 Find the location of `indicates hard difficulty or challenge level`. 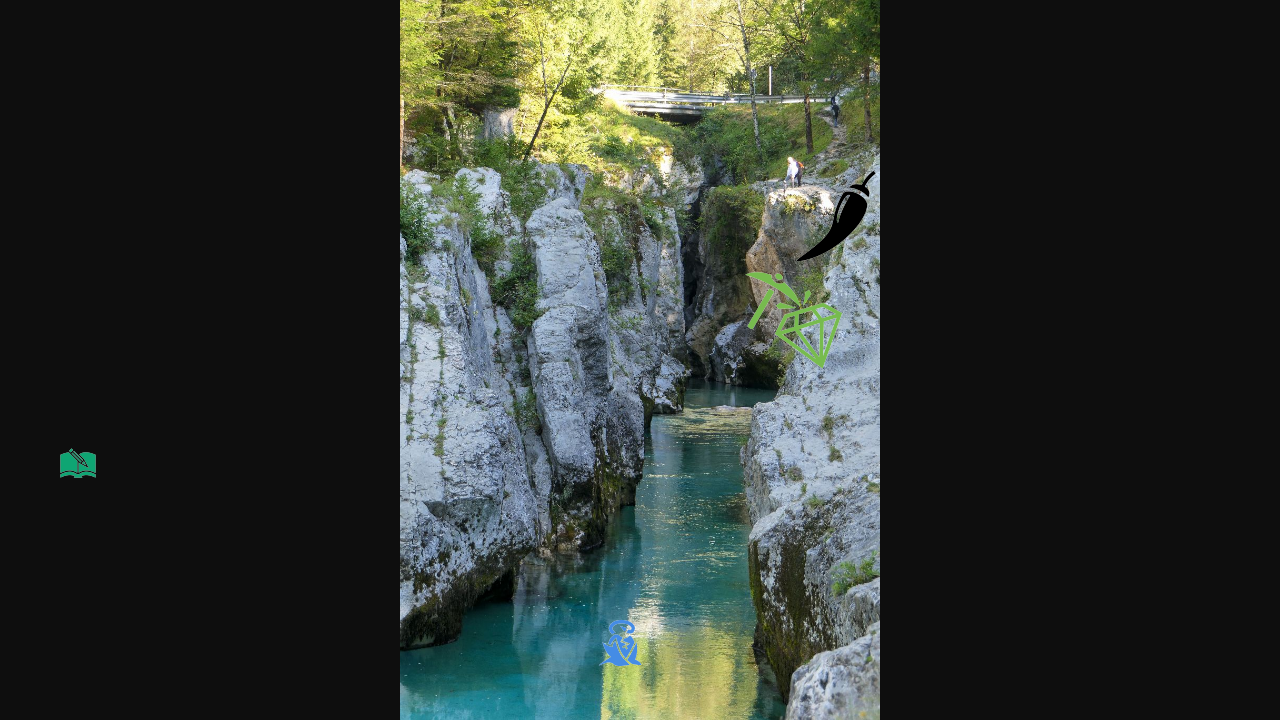

indicates hard difficulty or challenge level is located at coordinates (793, 320).